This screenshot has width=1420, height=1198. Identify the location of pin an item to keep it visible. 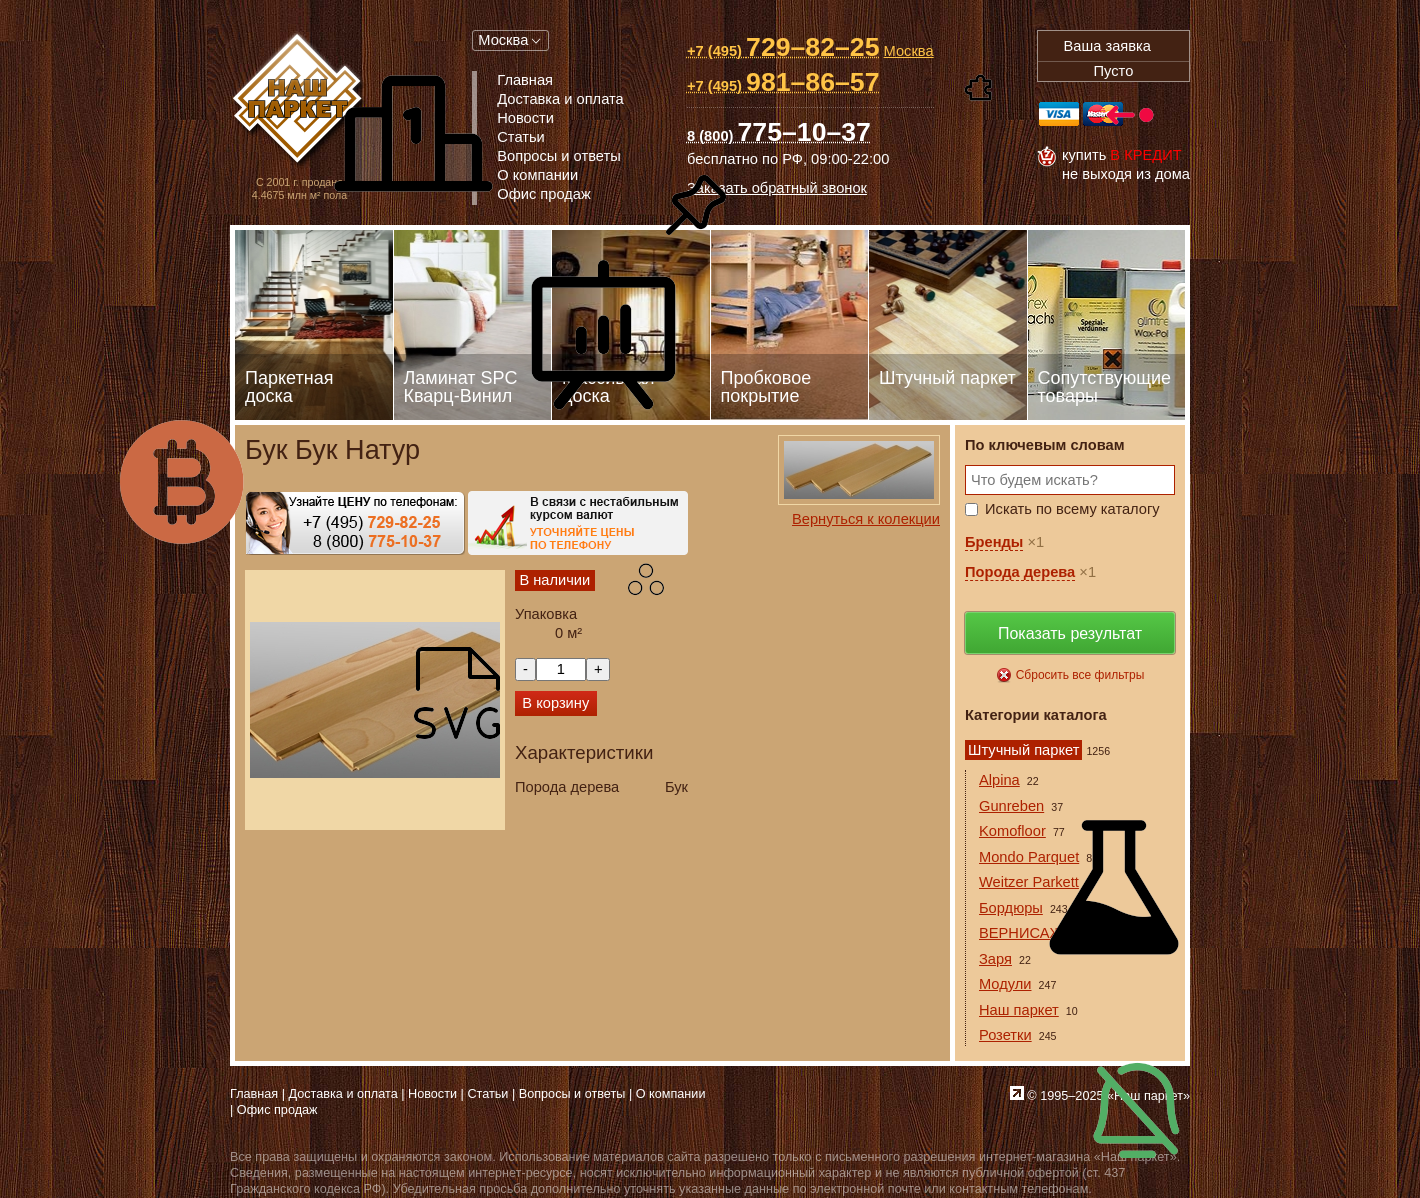
(696, 205).